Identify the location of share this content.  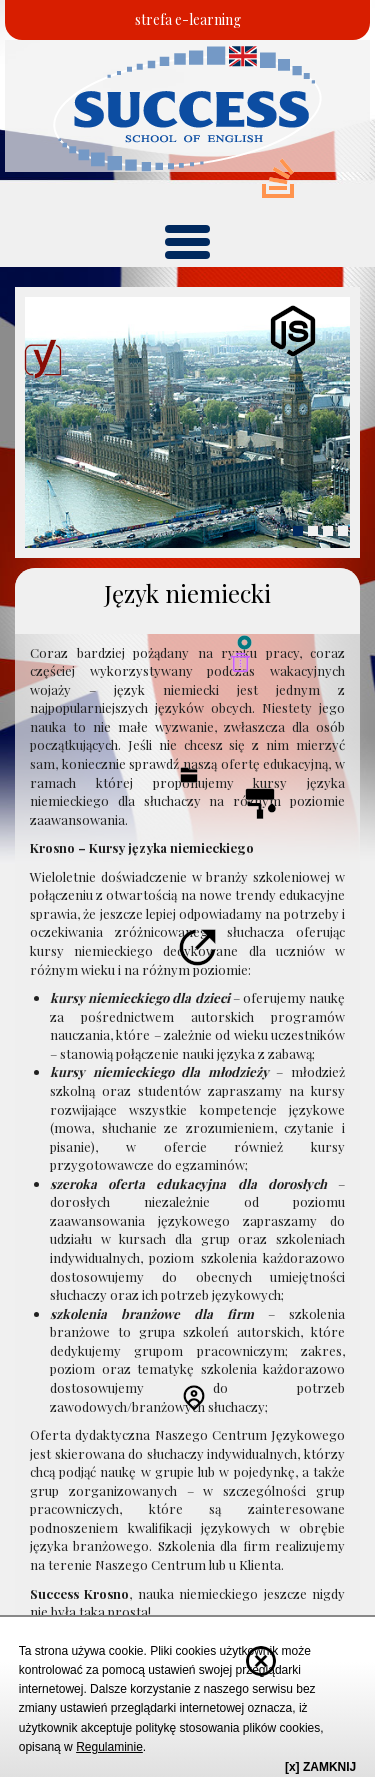
(197, 947).